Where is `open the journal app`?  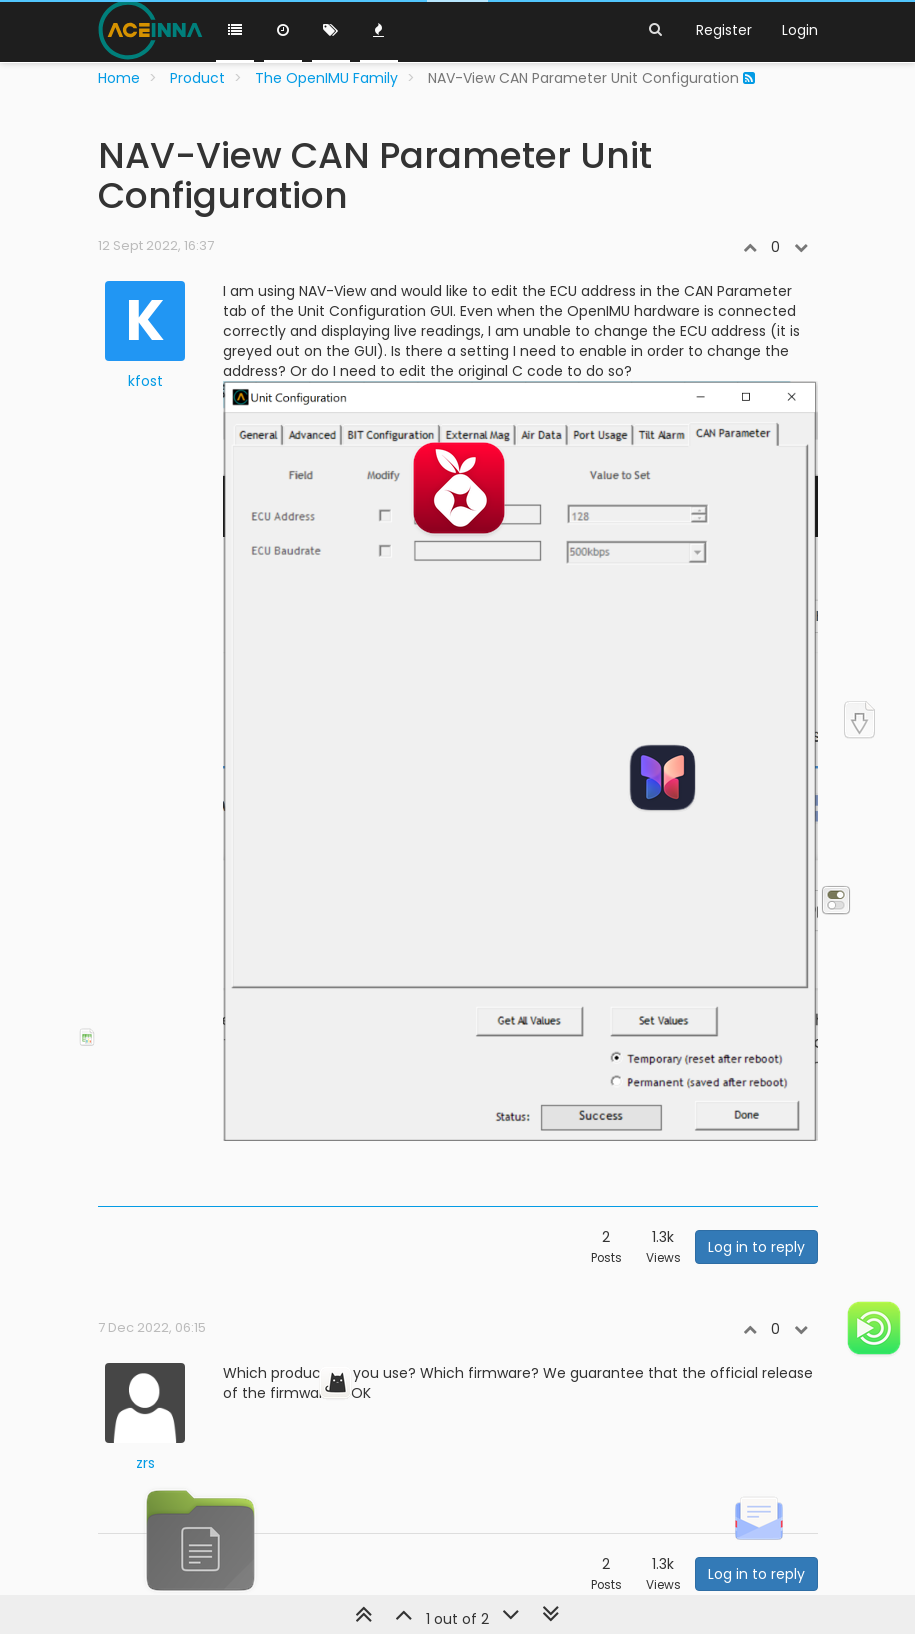
open the journal app is located at coordinates (662, 777).